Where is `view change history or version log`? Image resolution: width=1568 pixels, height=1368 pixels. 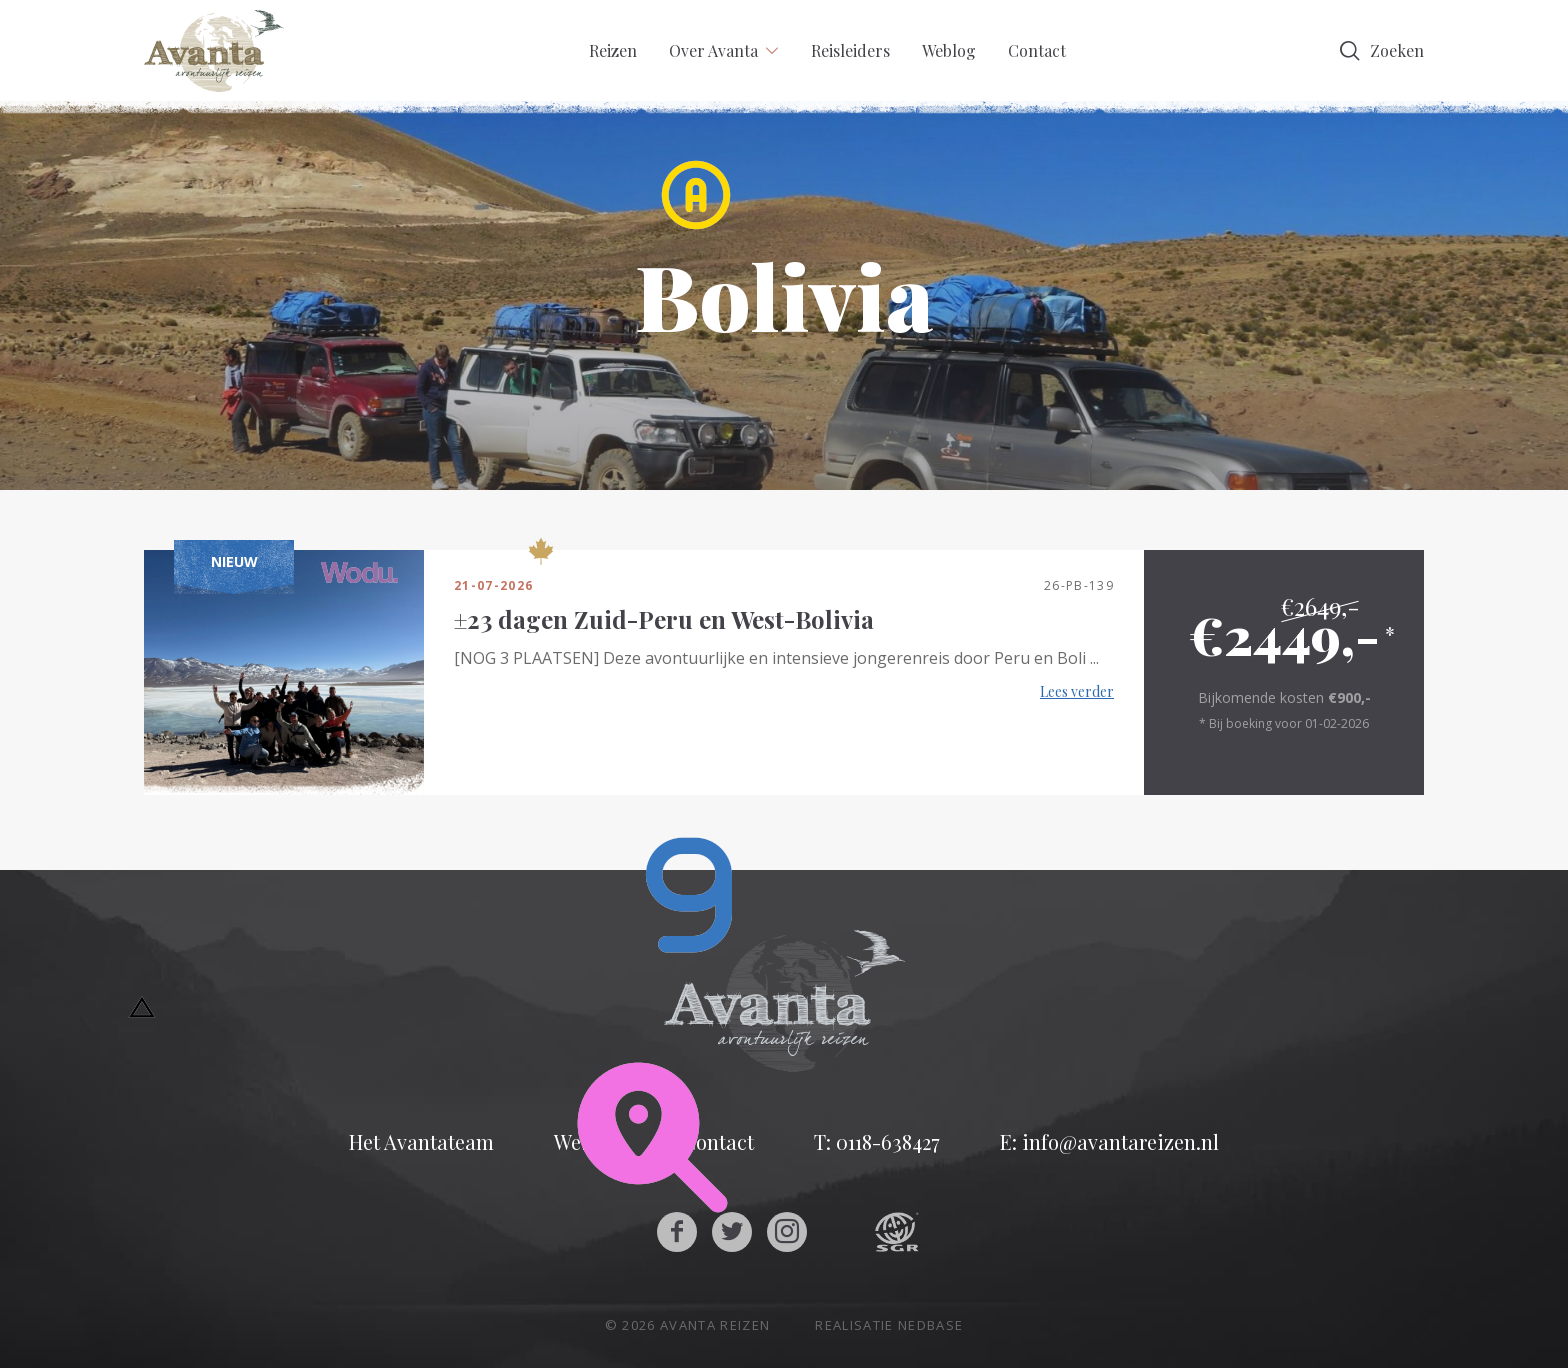 view change history or version log is located at coordinates (142, 1007).